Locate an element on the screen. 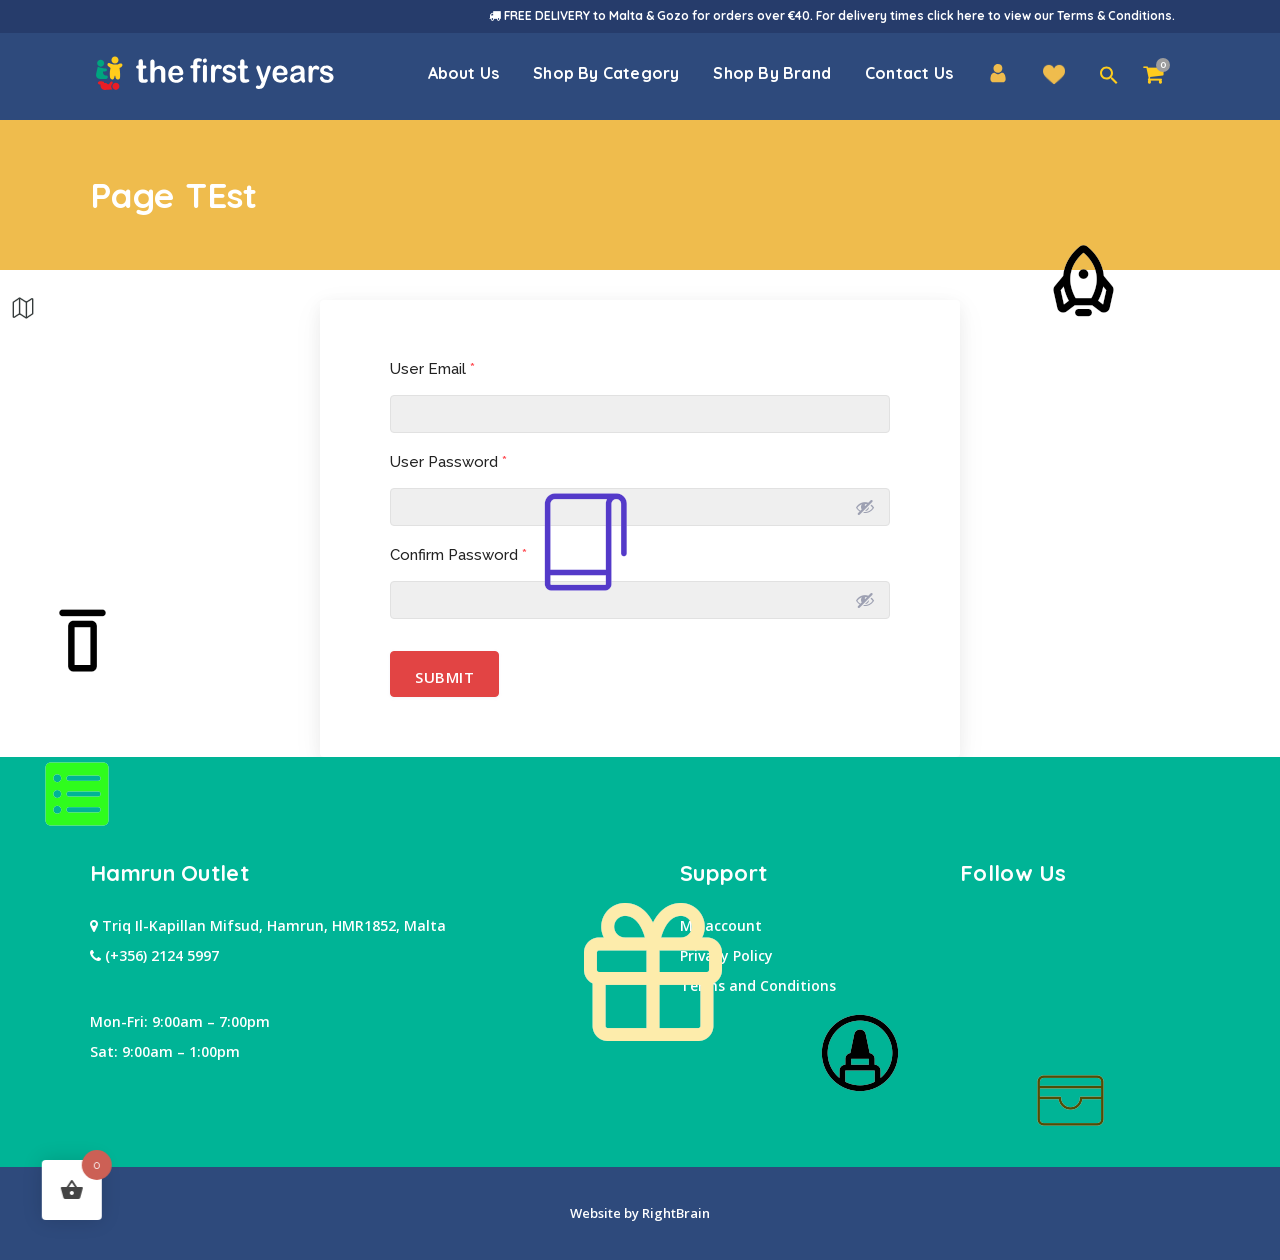 This screenshot has height=1260, width=1280. view towel or linen amenities is located at coordinates (582, 542).